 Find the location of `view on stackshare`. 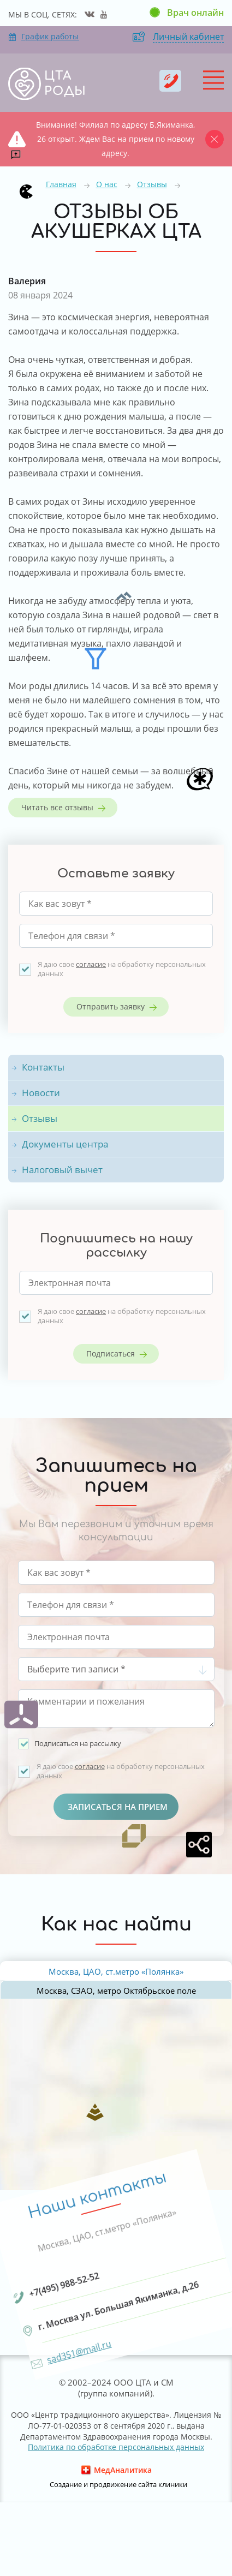

view on stackshare is located at coordinates (199, 1844).